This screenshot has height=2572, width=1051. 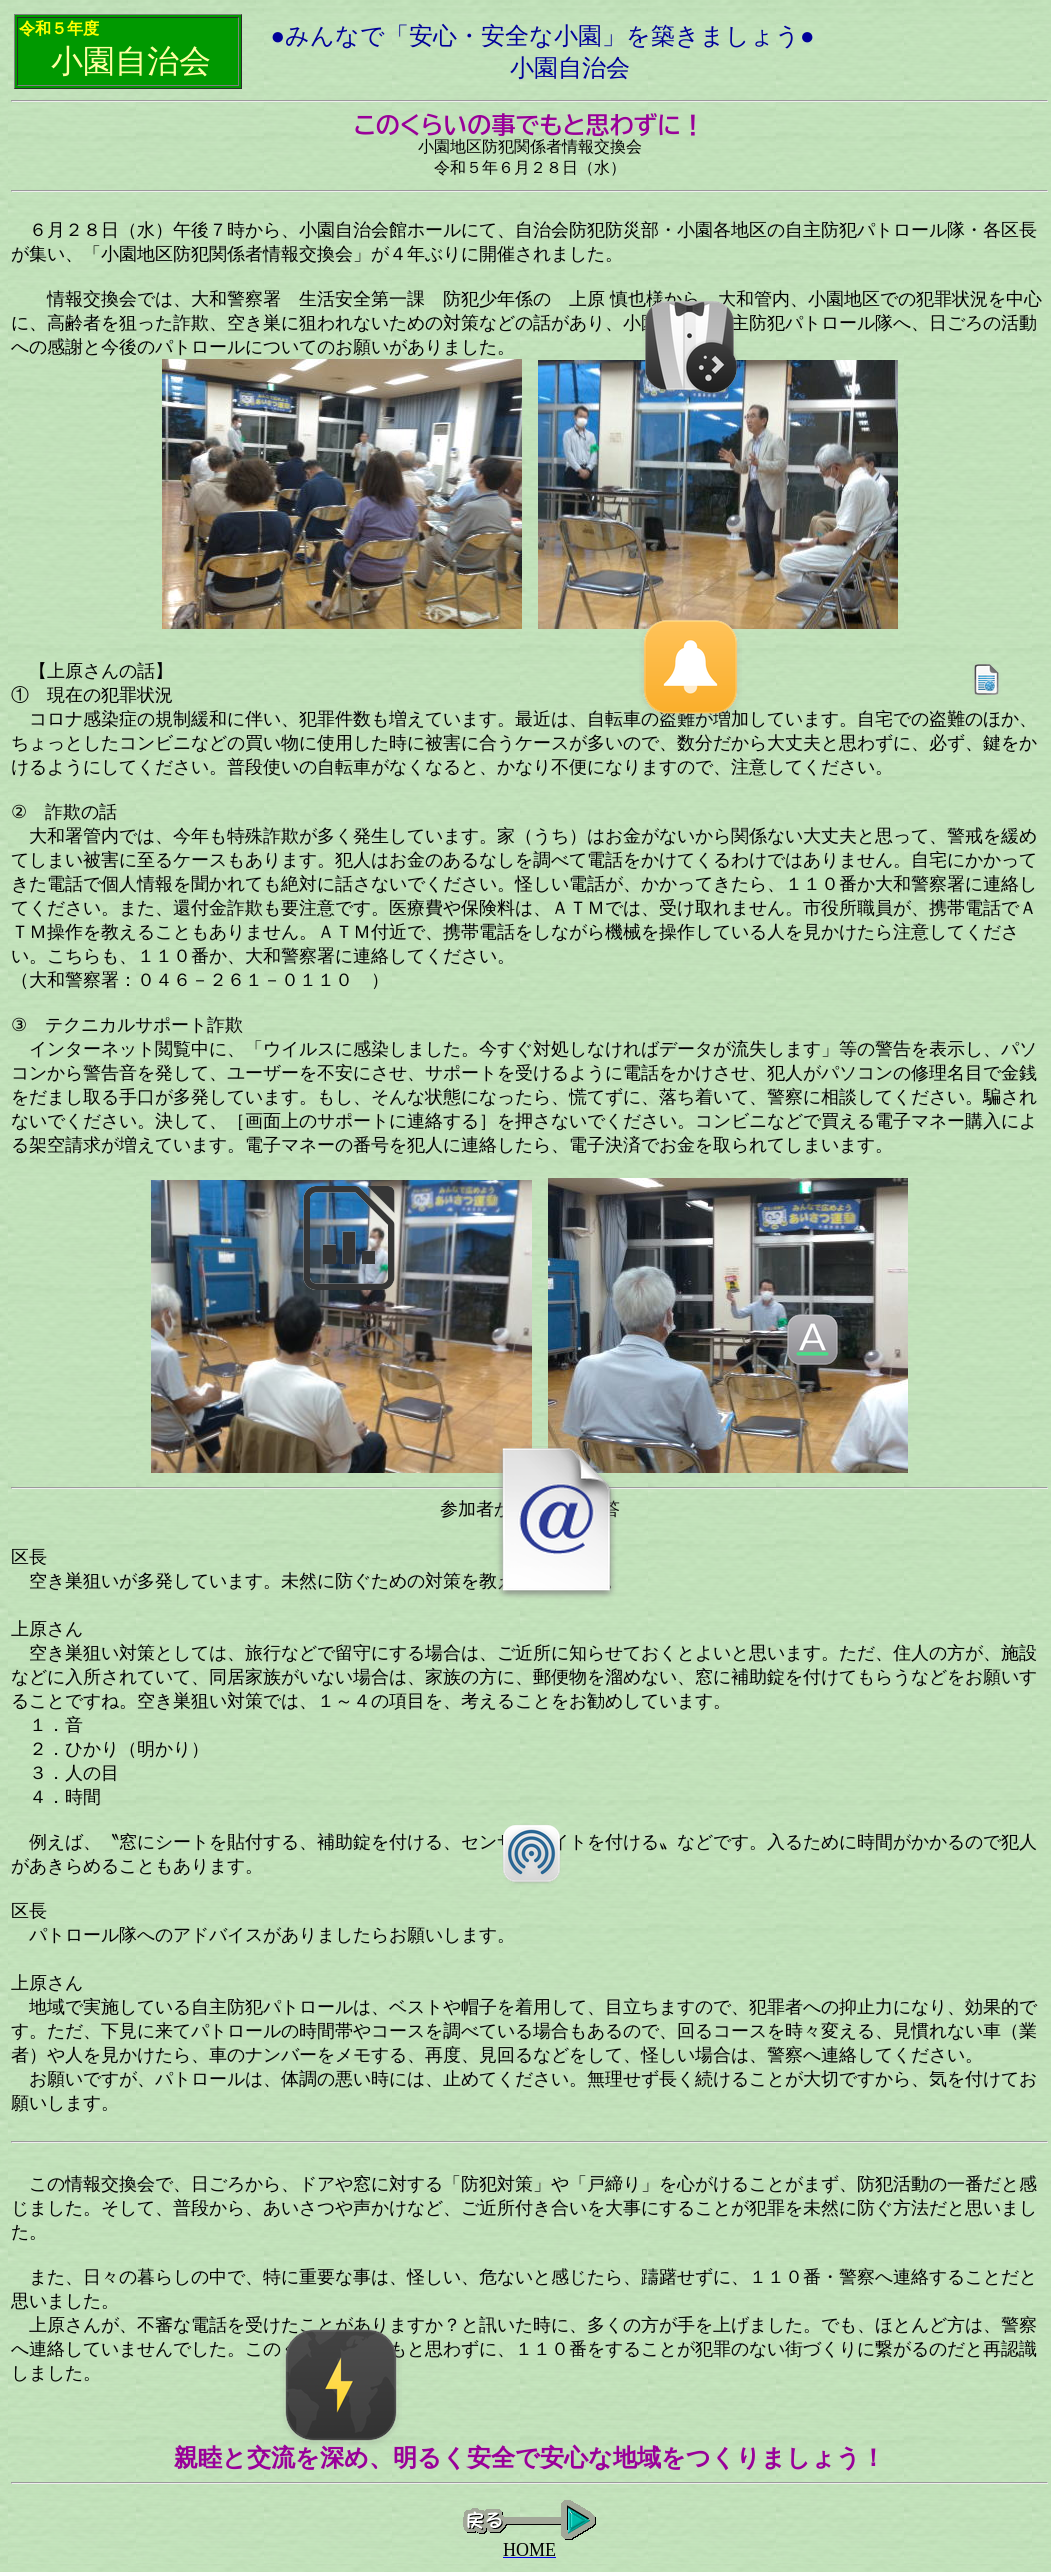 What do you see at coordinates (557, 1523) in the screenshot?
I see `access your saved web bookmarks` at bounding box center [557, 1523].